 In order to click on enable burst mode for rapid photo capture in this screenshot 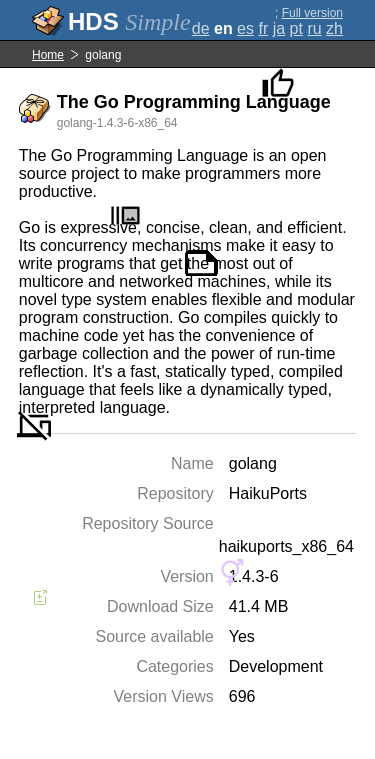, I will do `click(125, 215)`.